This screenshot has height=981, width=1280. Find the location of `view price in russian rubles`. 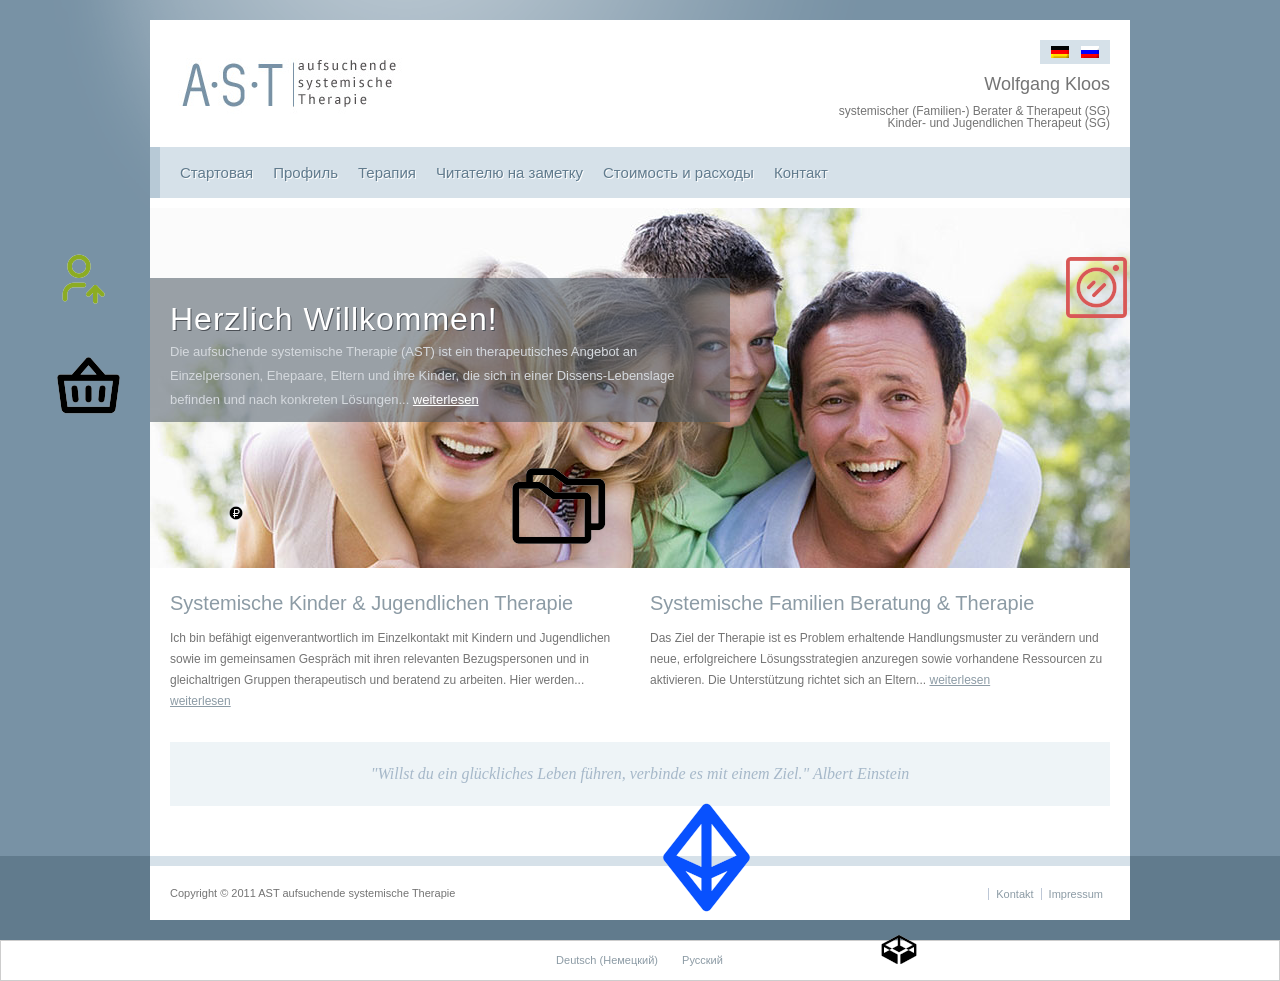

view price in russian rubles is located at coordinates (236, 513).